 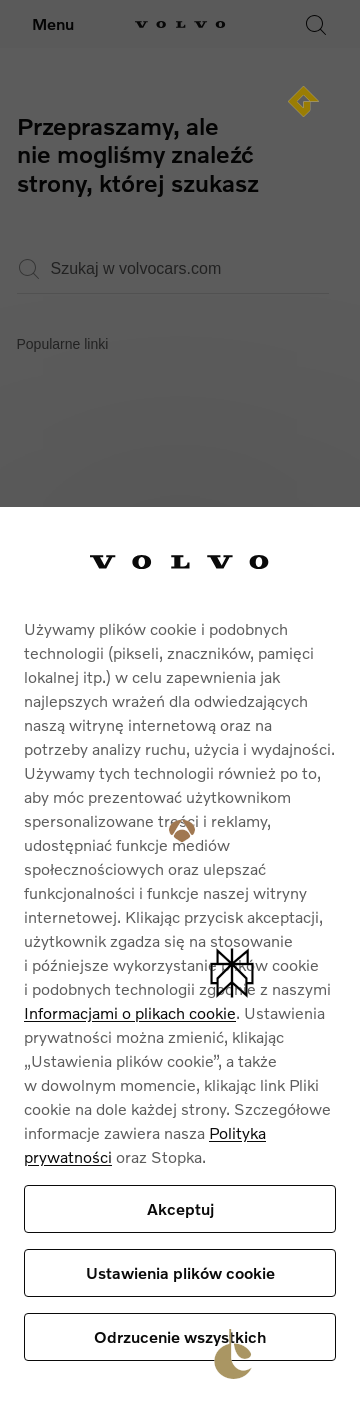 What do you see at coordinates (182, 831) in the screenshot?
I see `open the Antena 3 app` at bounding box center [182, 831].